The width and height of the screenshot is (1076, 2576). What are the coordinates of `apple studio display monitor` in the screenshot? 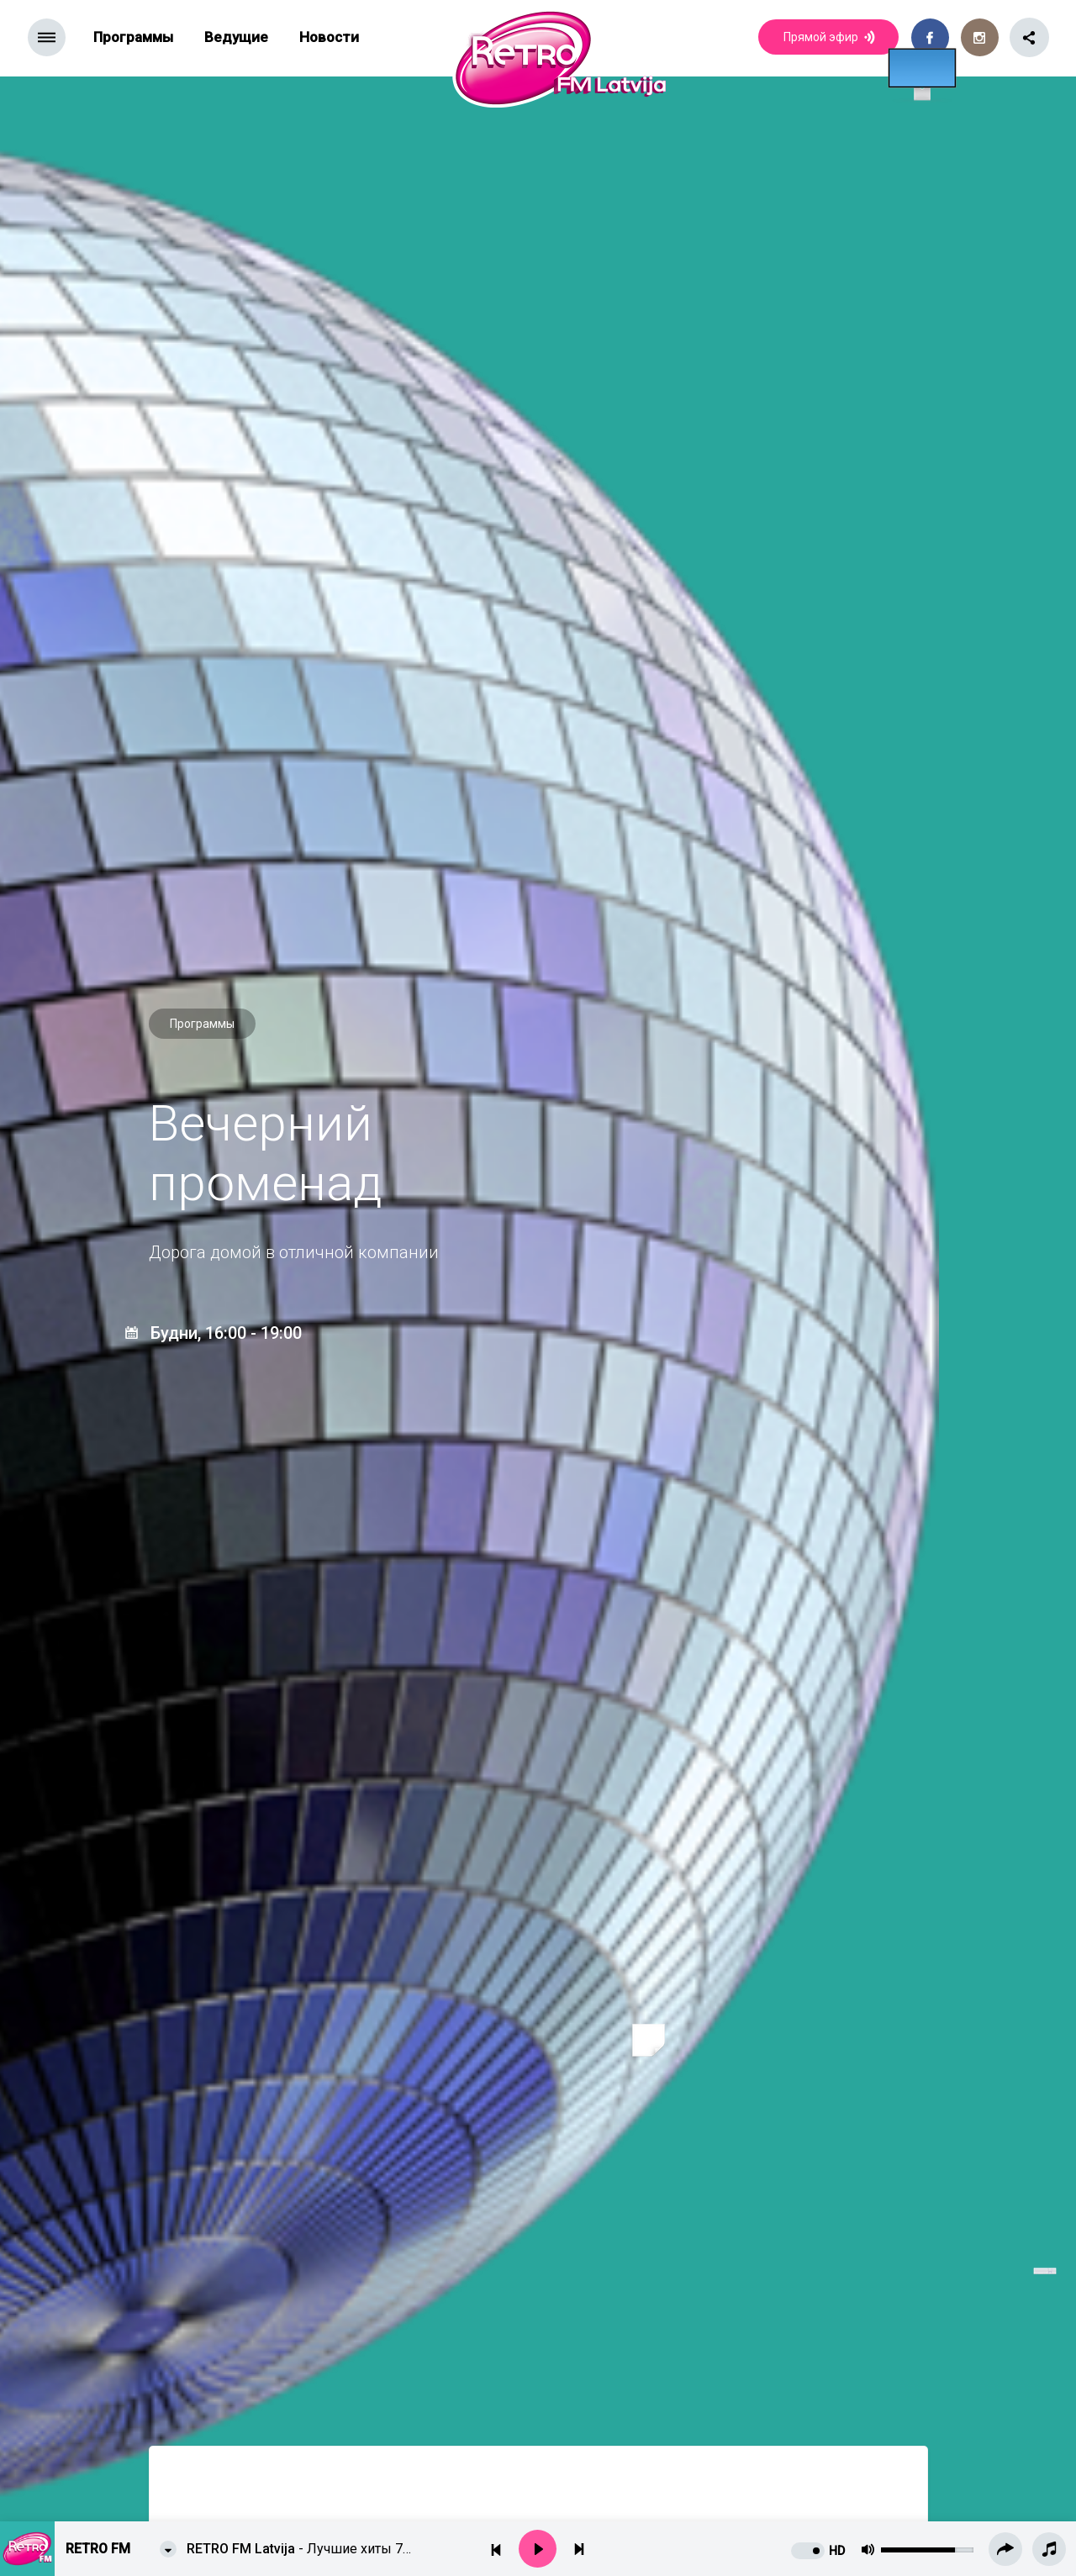 It's located at (922, 71).